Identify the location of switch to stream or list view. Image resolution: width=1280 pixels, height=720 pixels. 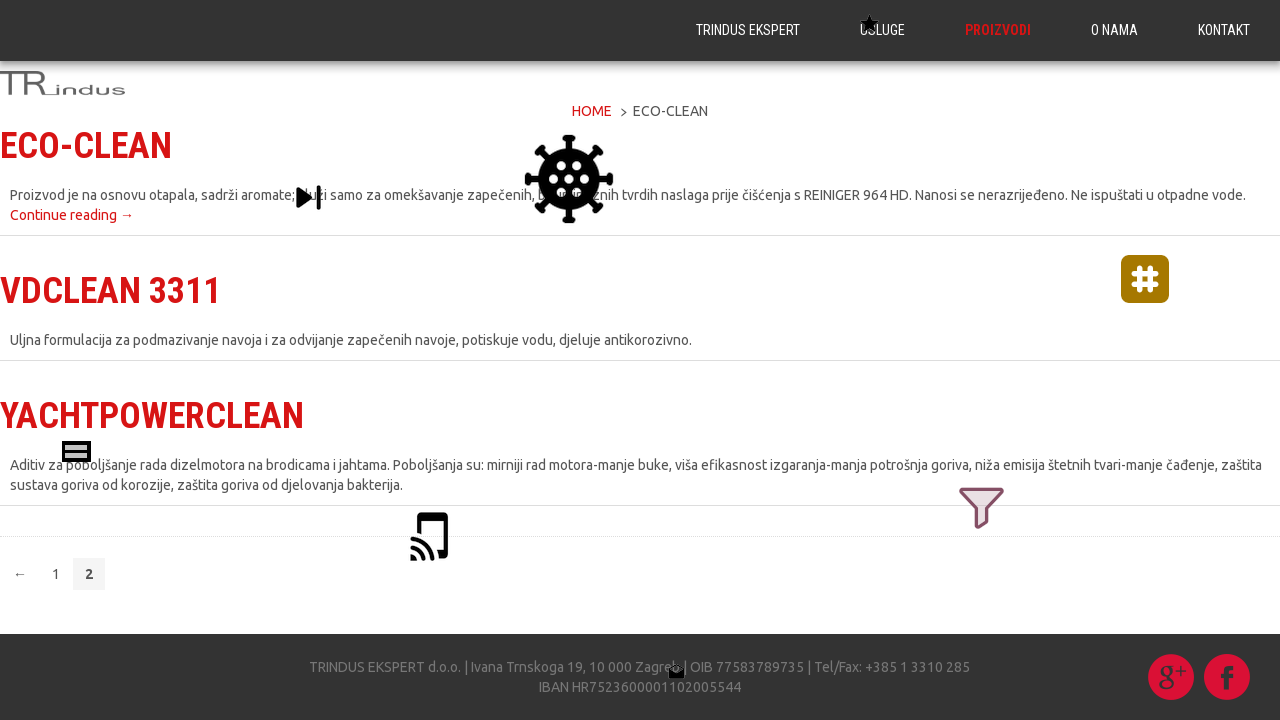
(75, 451).